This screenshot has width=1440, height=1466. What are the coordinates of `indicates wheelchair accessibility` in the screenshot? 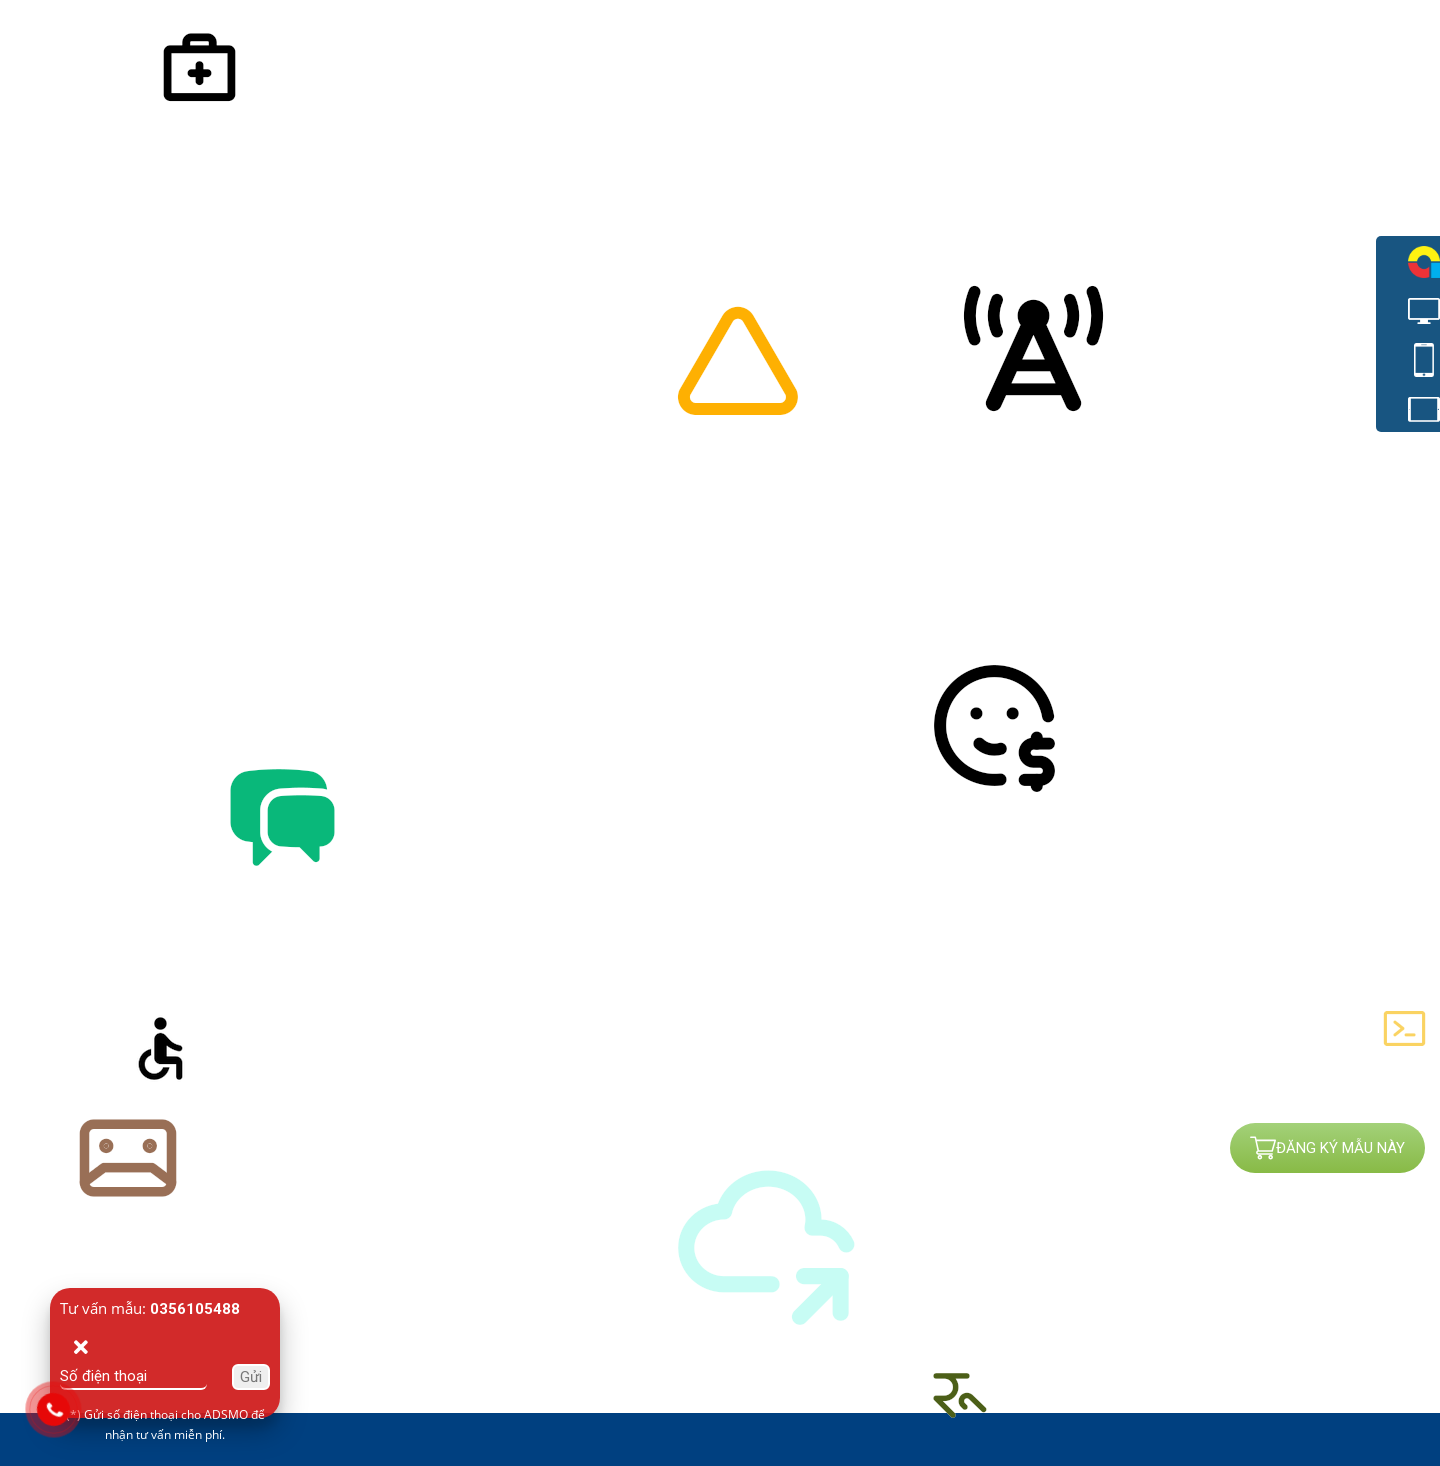 It's located at (160, 1048).